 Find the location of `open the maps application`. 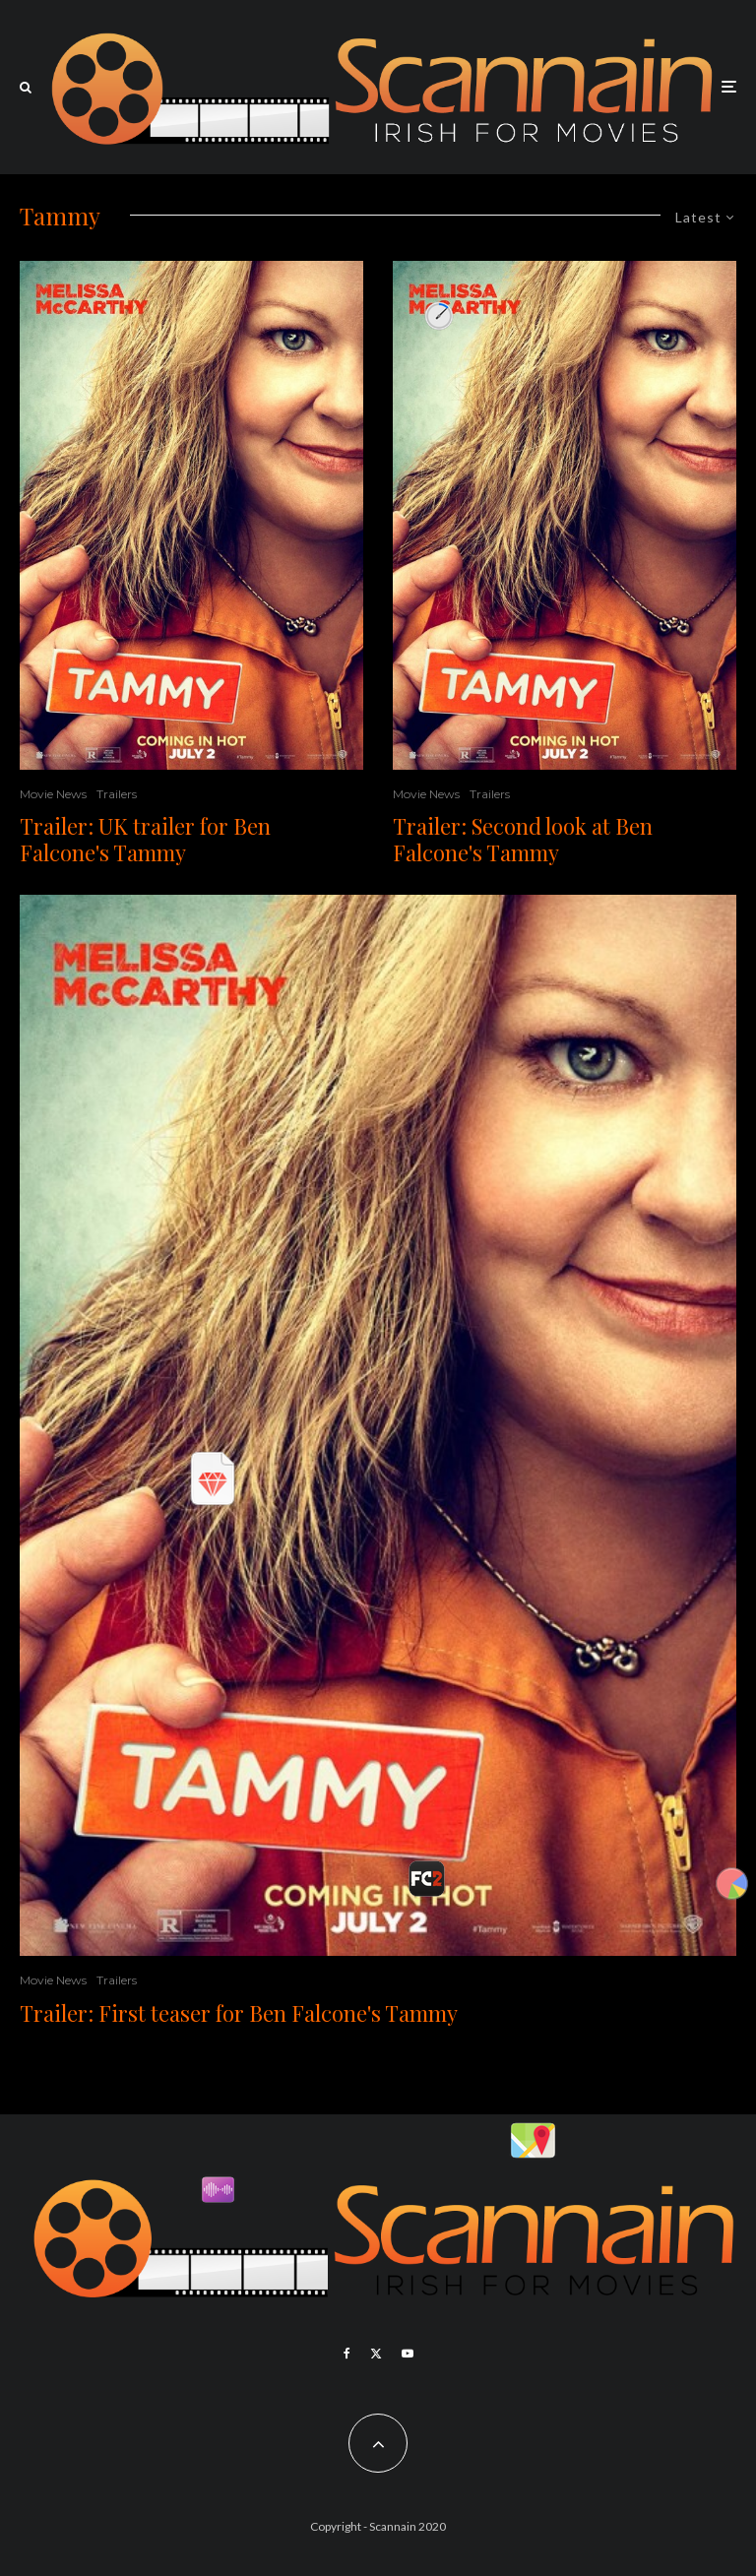

open the maps application is located at coordinates (533, 2140).